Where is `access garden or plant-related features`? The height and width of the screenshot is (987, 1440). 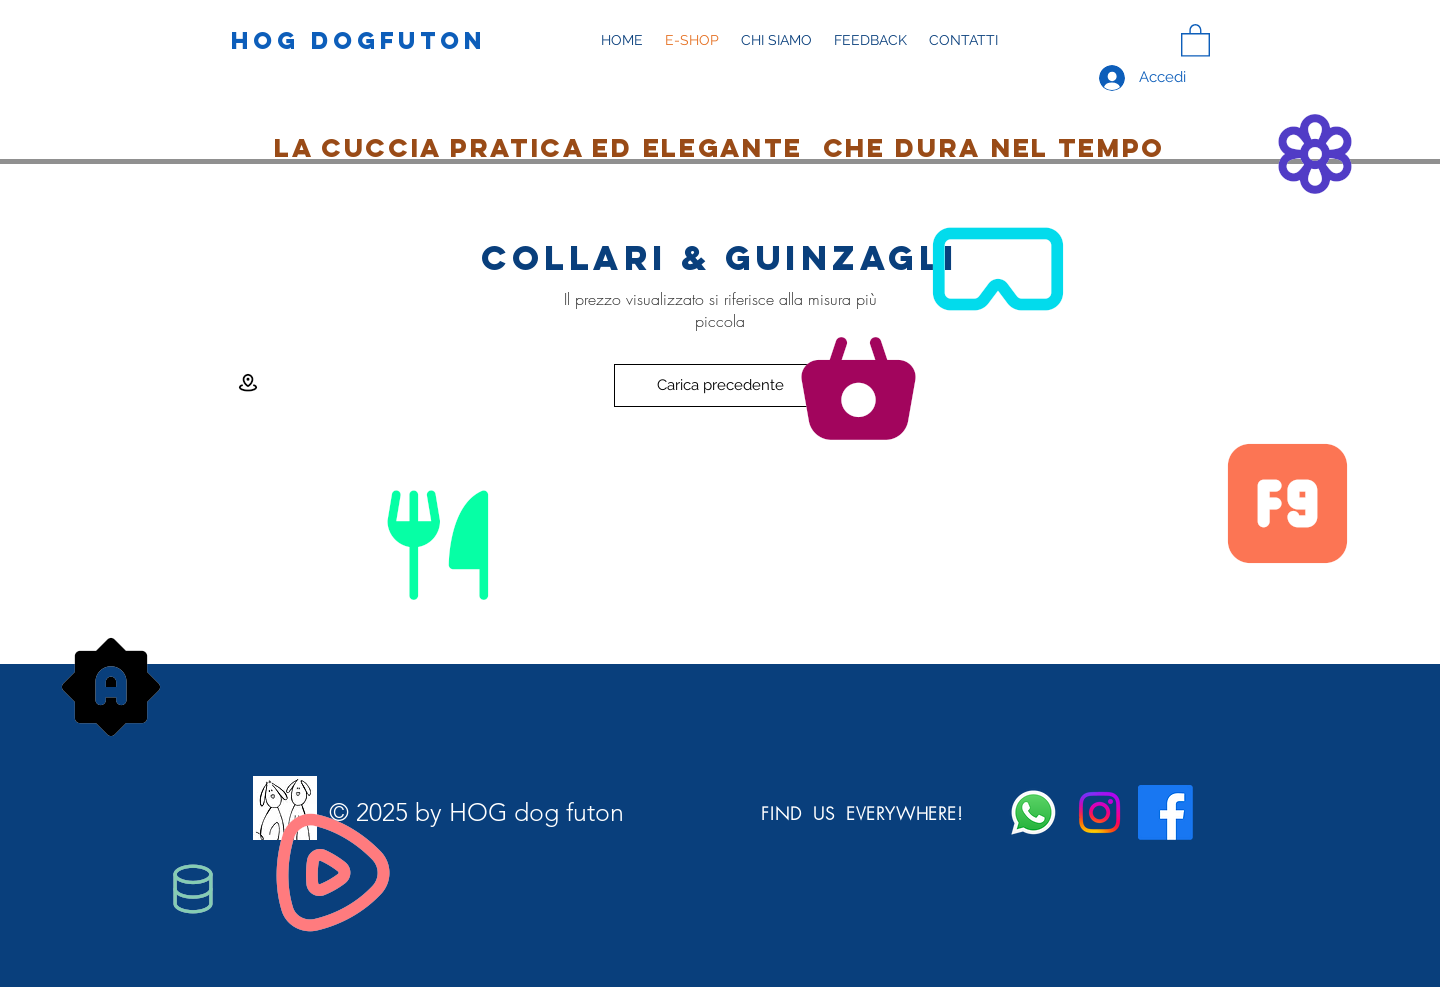
access garden or plant-related features is located at coordinates (1315, 154).